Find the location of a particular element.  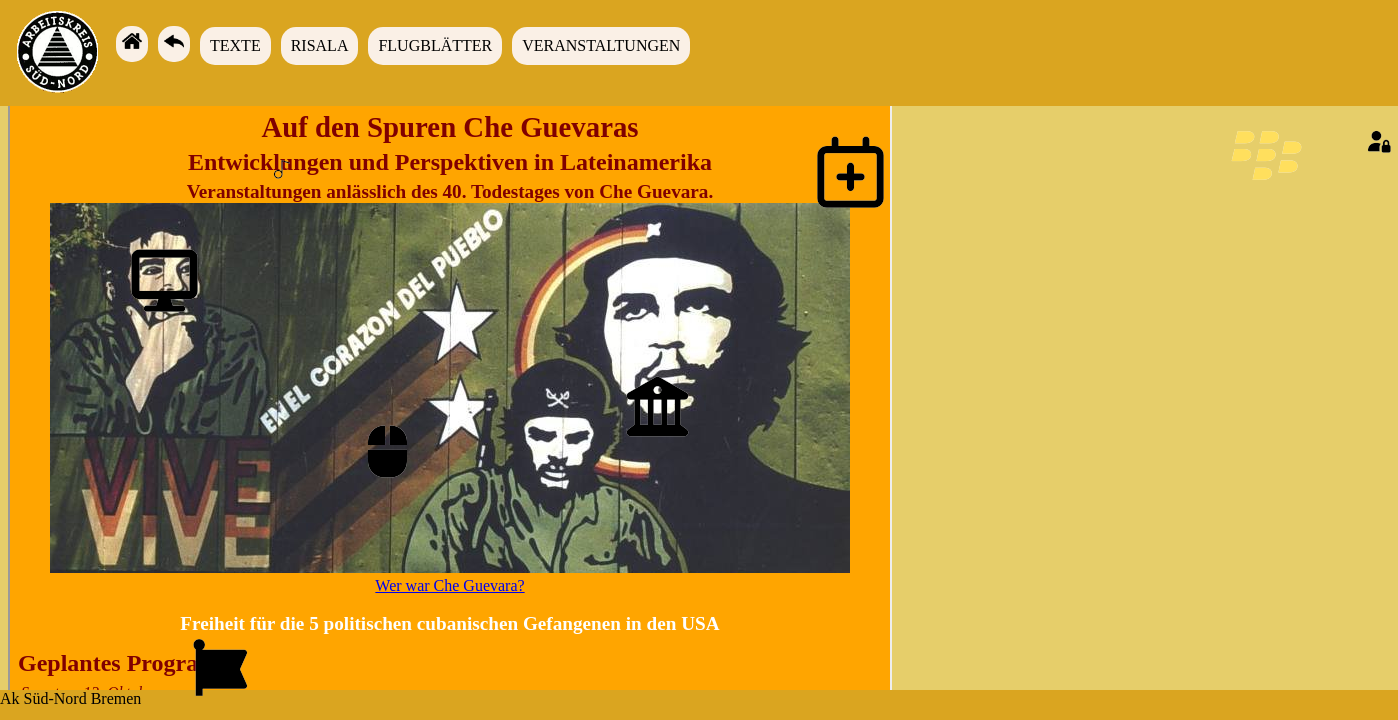

indicates mouse input device settings is located at coordinates (387, 451).